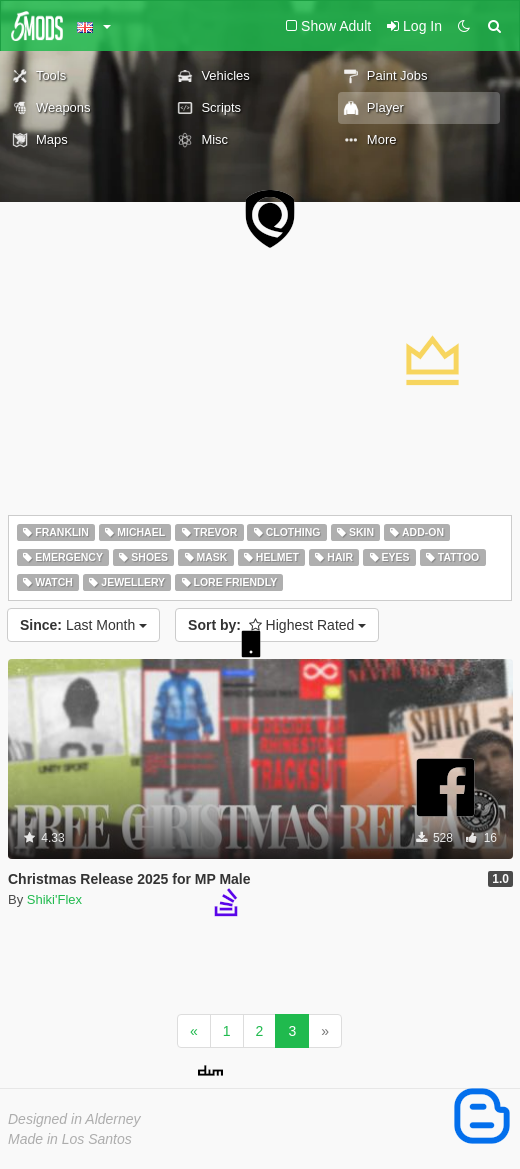  What do you see at coordinates (226, 902) in the screenshot?
I see `visit stack overflow website` at bounding box center [226, 902].